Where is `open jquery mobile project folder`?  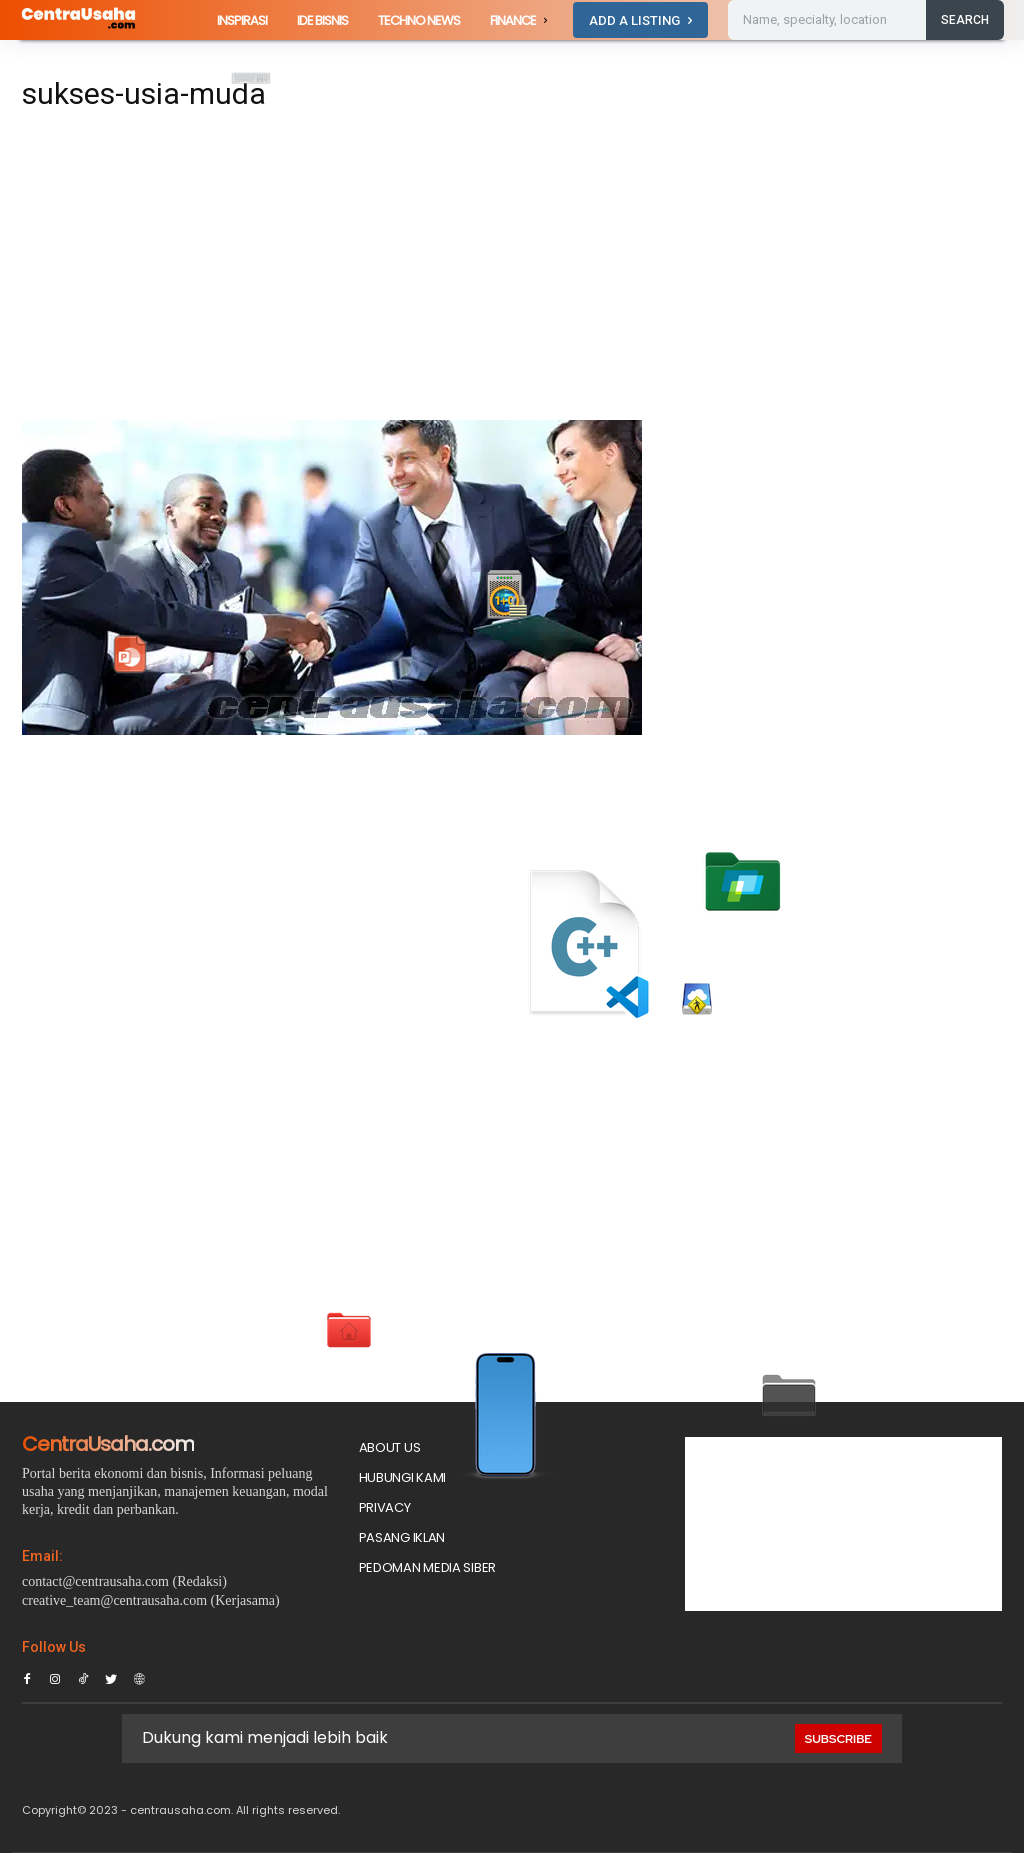 open jquery mobile project folder is located at coordinates (742, 883).